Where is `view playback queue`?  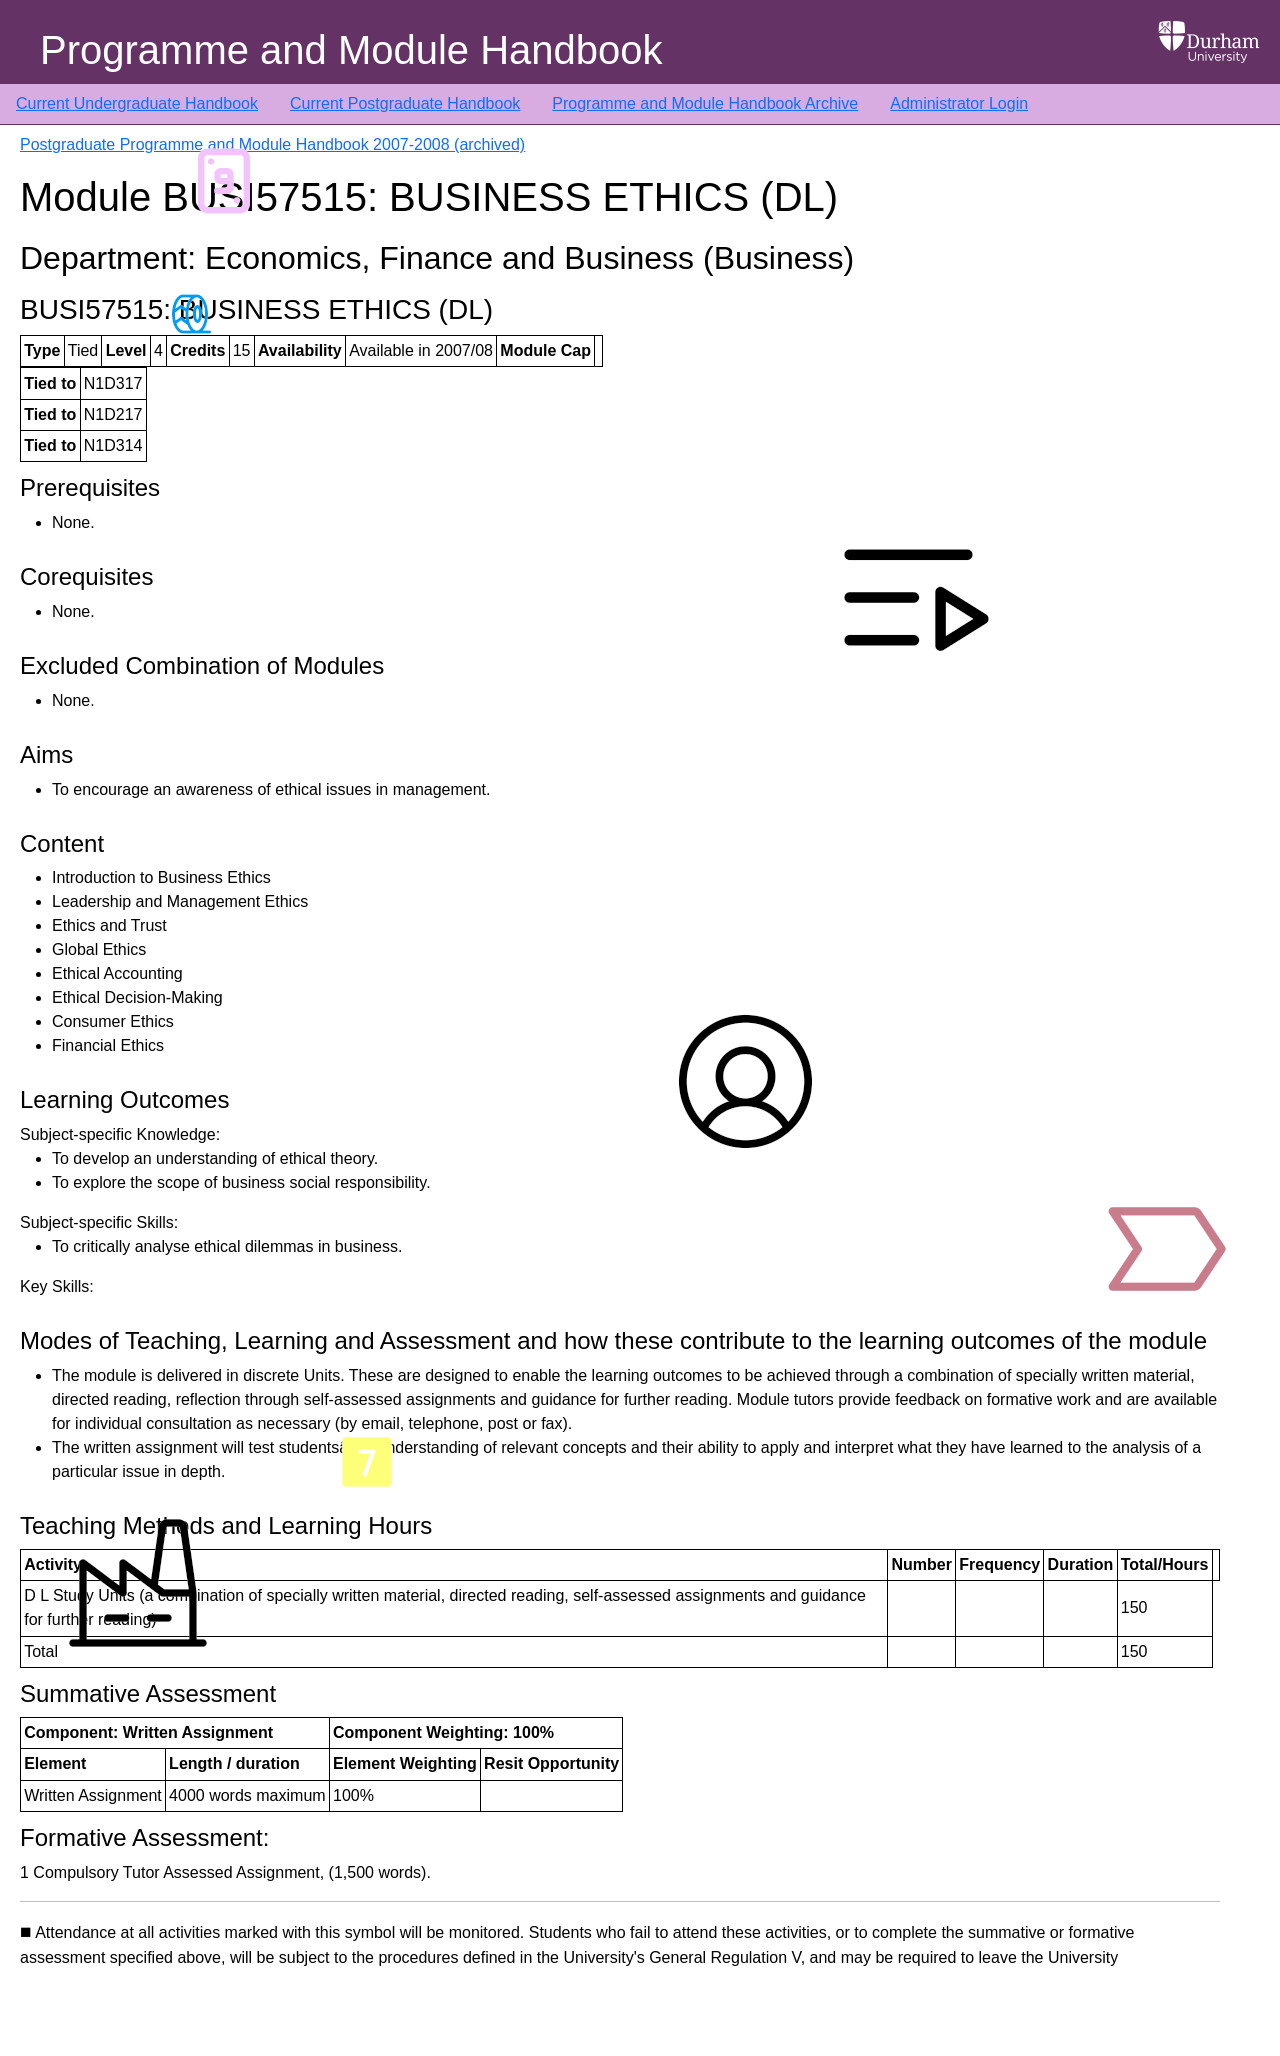
view playback queue is located at coordinates (908, 597).